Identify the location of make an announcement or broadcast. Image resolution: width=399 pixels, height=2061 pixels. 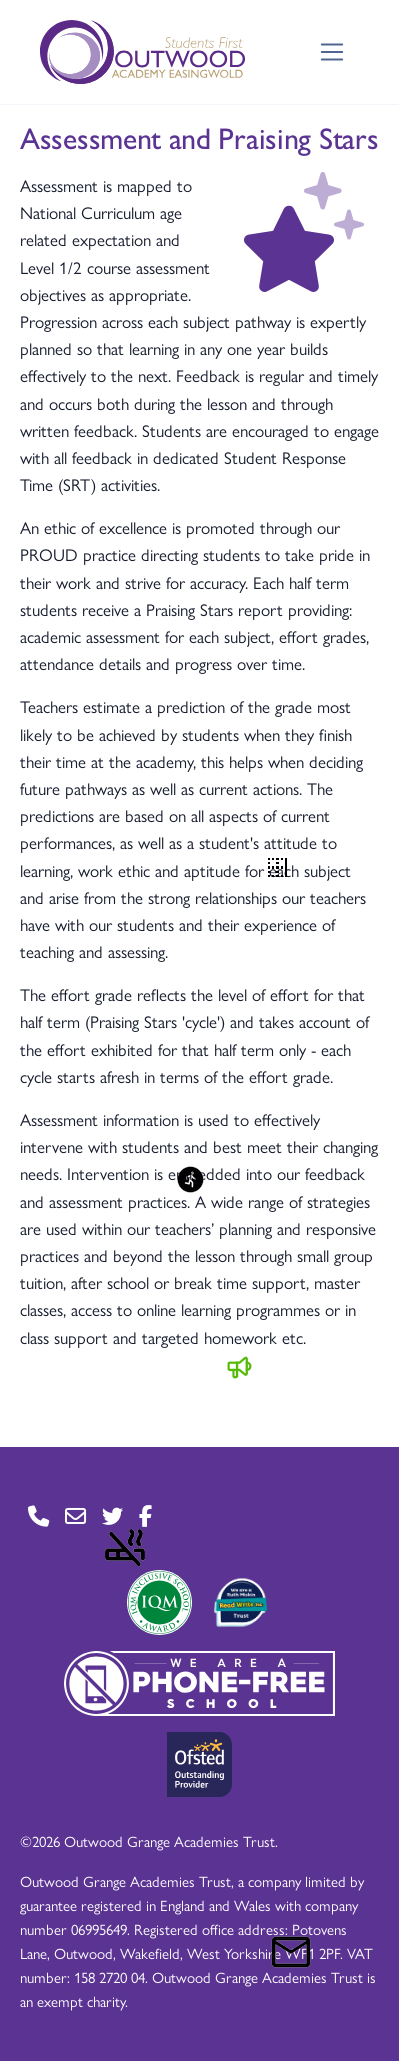
(239, 1367).